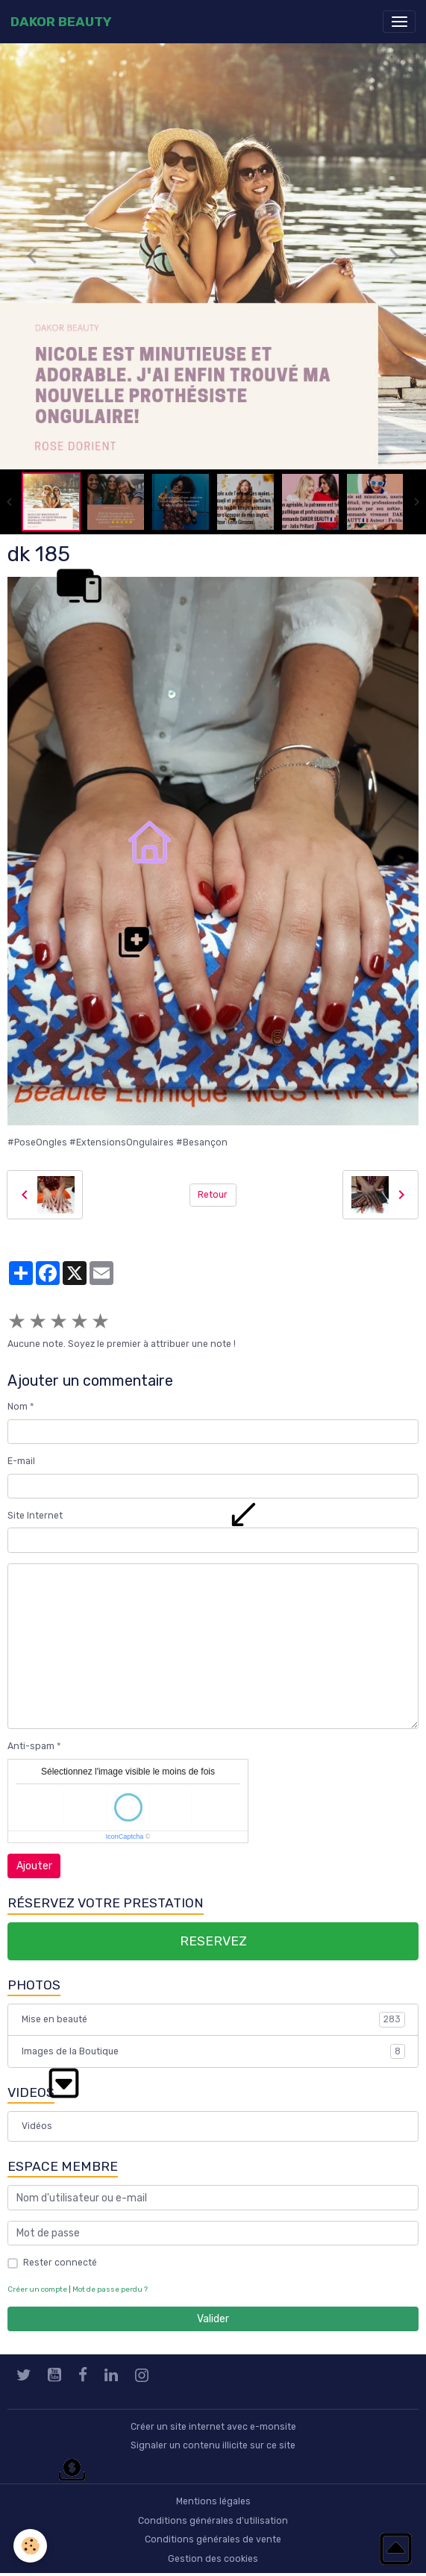 The height and width of the screenshot is (2576, 426). I want to click on expand content upward, so click(395, 2548).